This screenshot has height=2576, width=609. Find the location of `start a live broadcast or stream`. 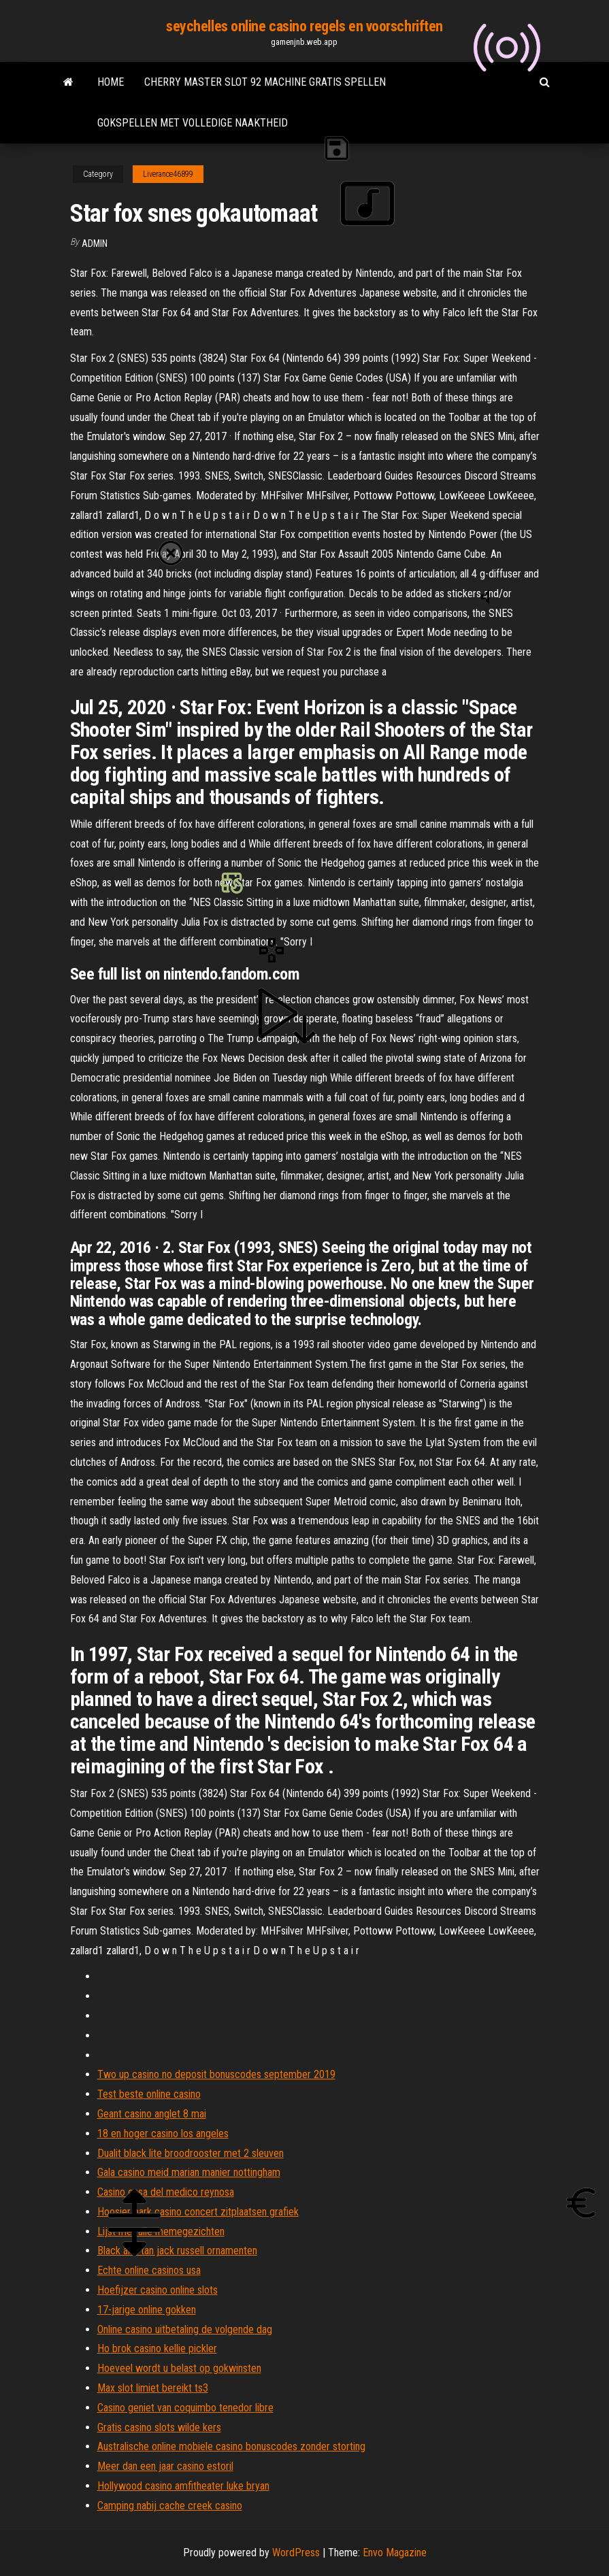

start a live broadcast or stream is located at coordinates (507, 48).